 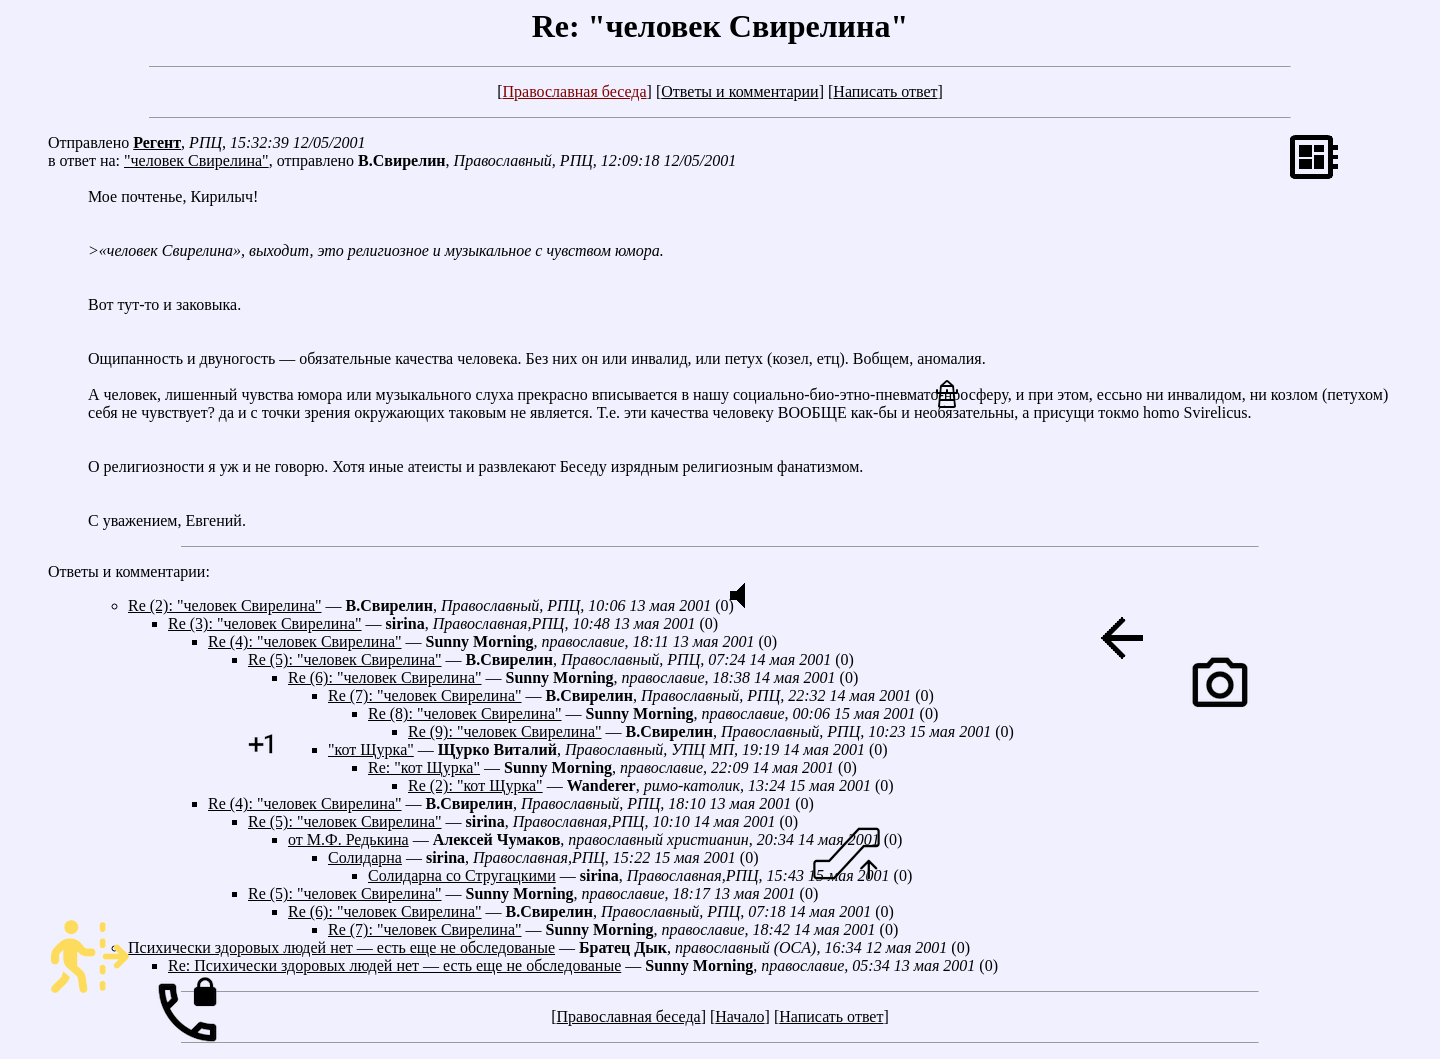 I want to click on increase exposure by one stop, so click(x=260, y=744).